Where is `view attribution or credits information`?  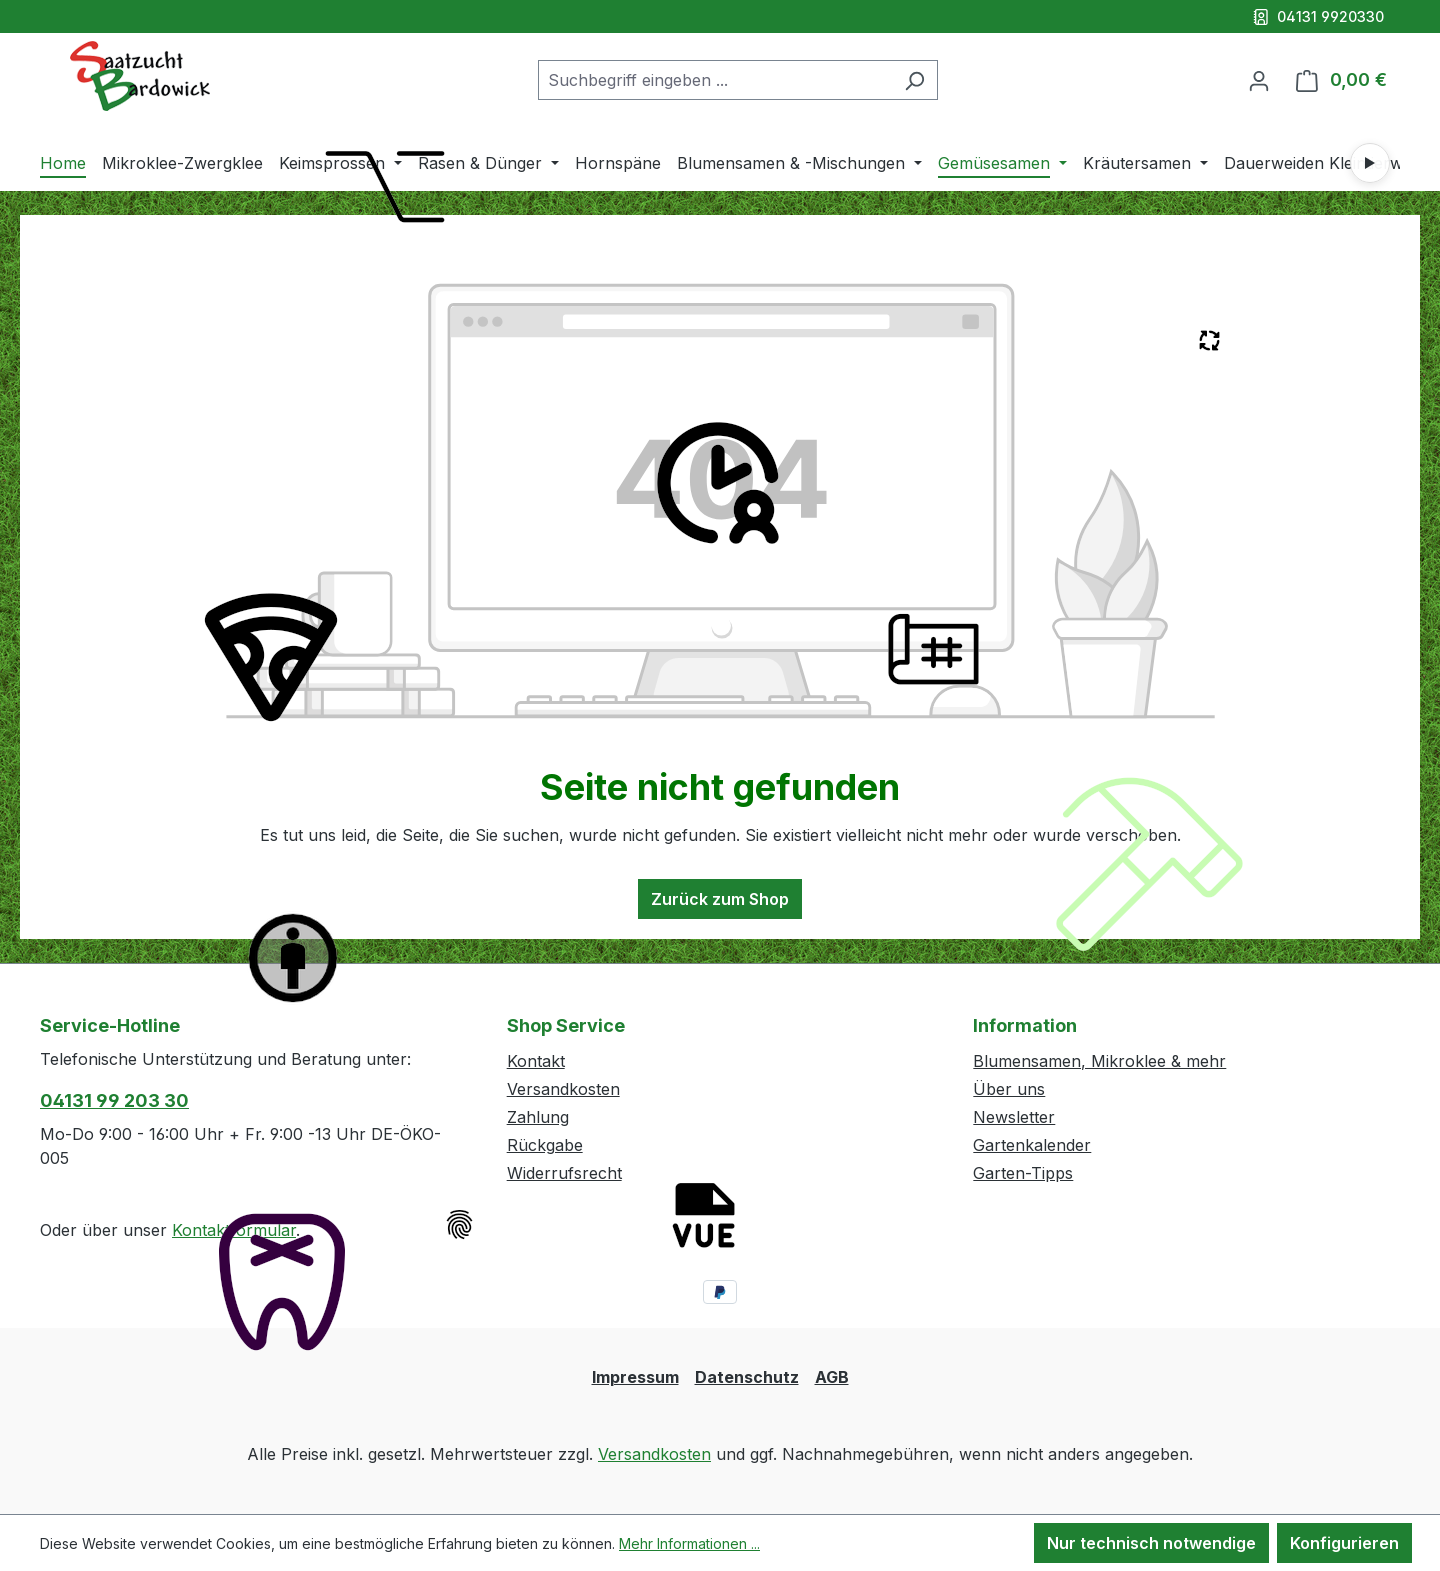 view attribution or credits information is located at coordinates (293, 958).